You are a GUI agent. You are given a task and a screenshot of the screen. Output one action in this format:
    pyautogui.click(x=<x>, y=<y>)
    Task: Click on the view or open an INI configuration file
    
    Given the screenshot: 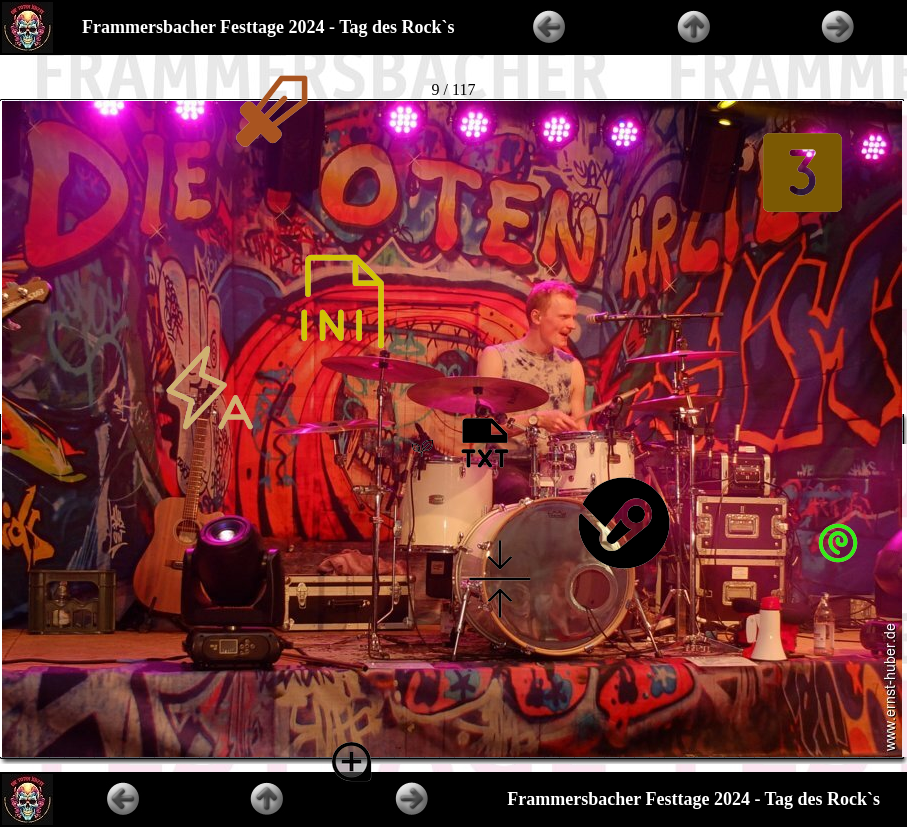 What is the action you would take?
    pyautogui.click(x=344, y=301)
    